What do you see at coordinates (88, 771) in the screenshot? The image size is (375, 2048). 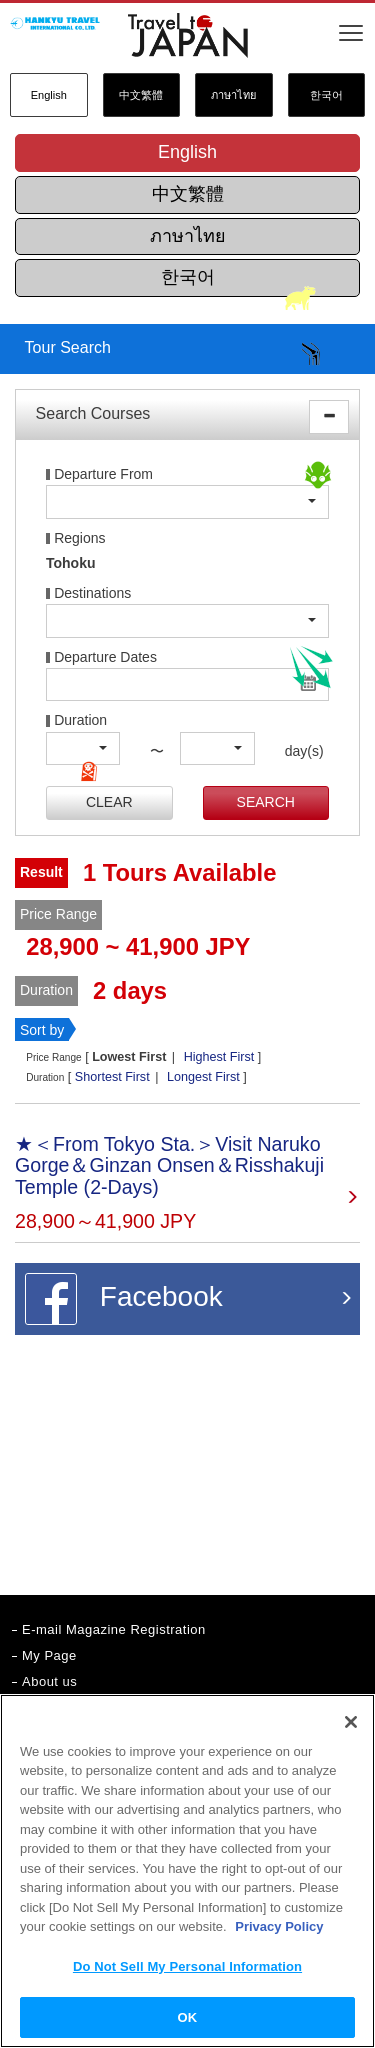 I see `indicates a defeated pirate character or game over state` at bounding box center [88, 771].